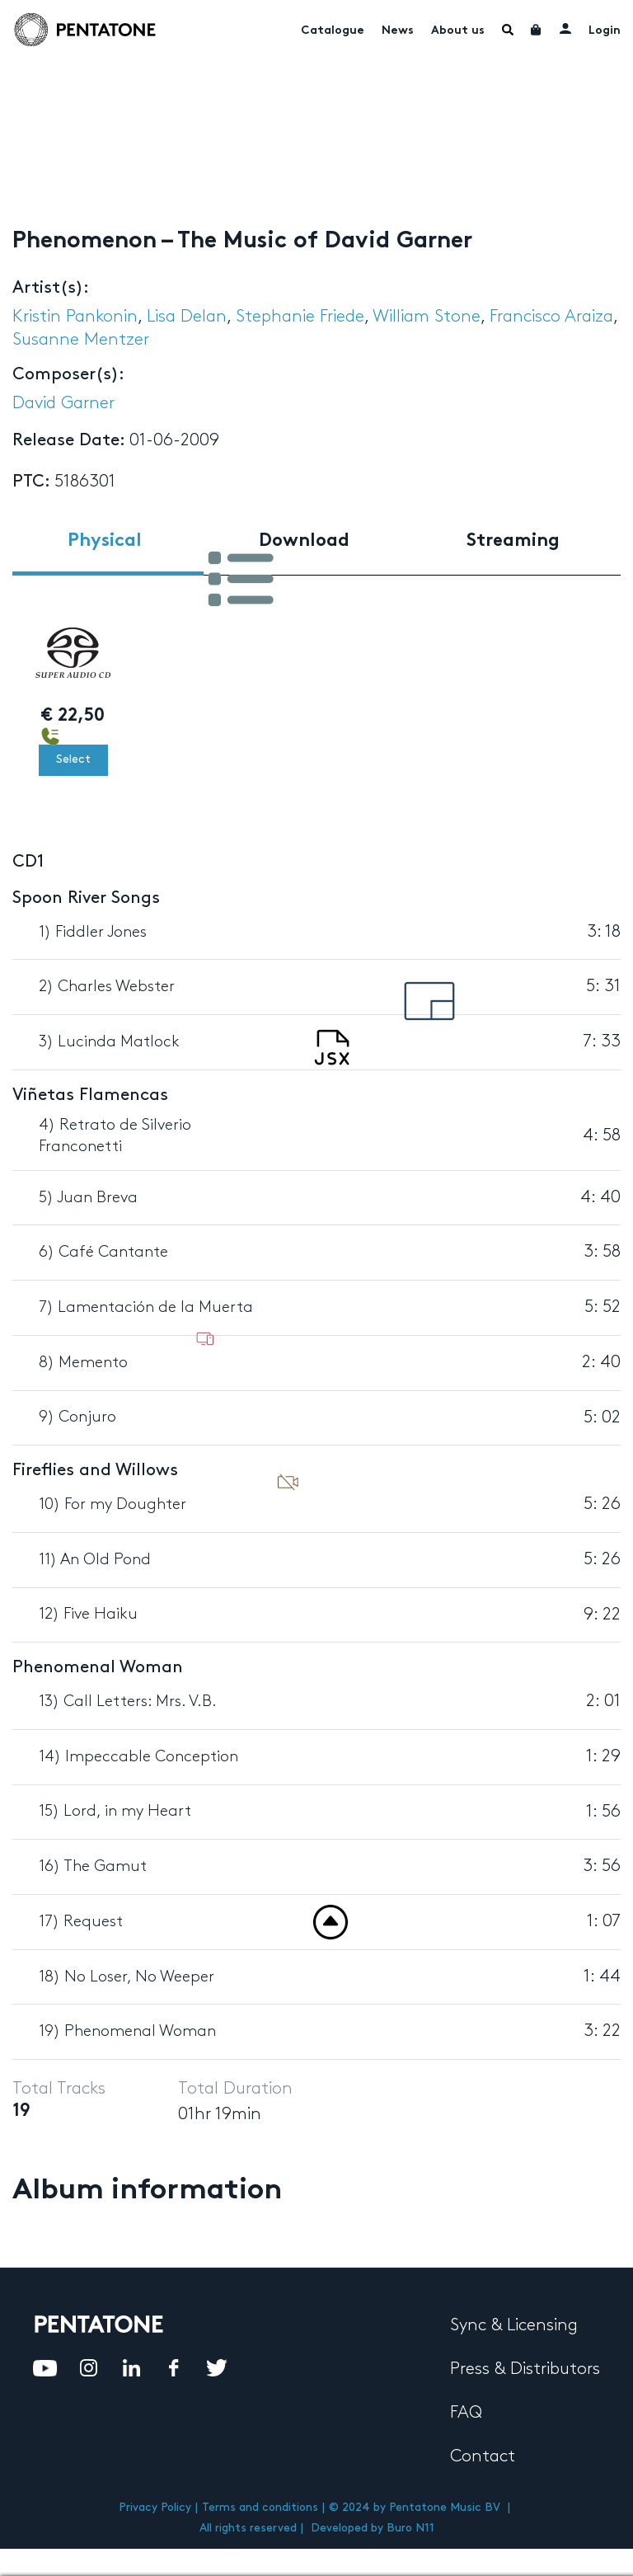  I want to click on view contact list or phone directory, so click(50, 736).